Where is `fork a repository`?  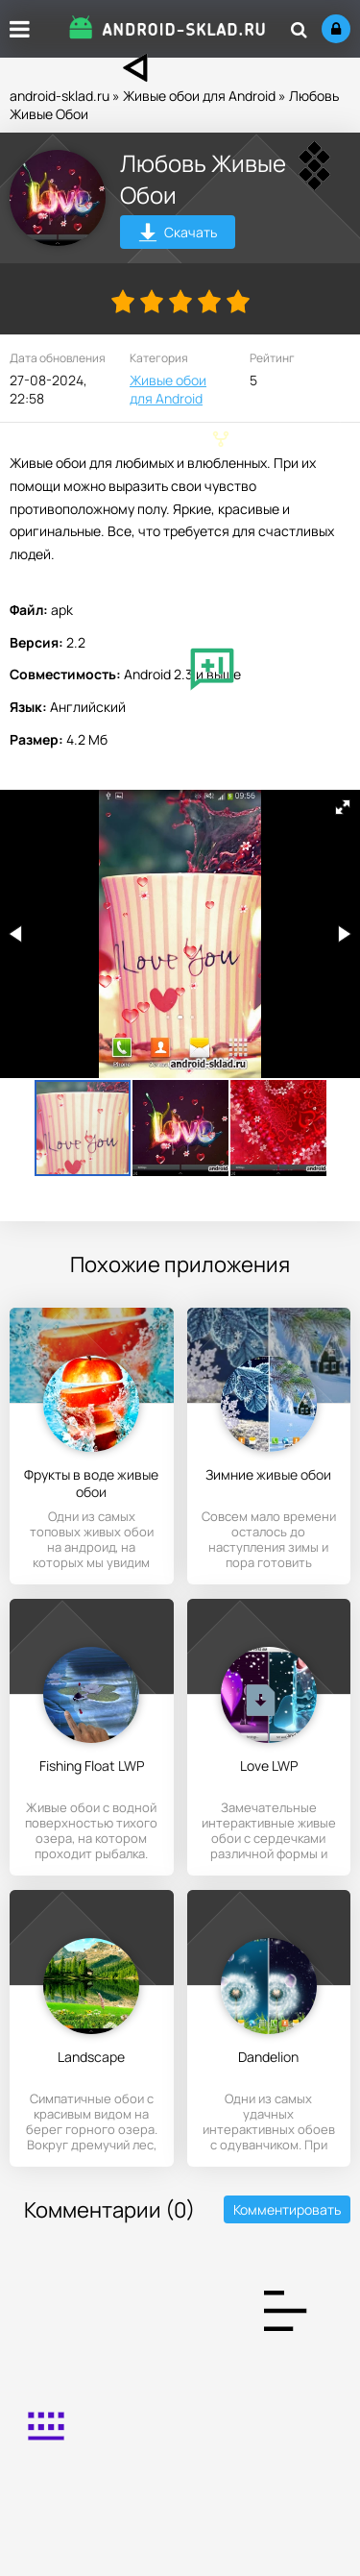 fork a repository is located at coordinates (221, 439).